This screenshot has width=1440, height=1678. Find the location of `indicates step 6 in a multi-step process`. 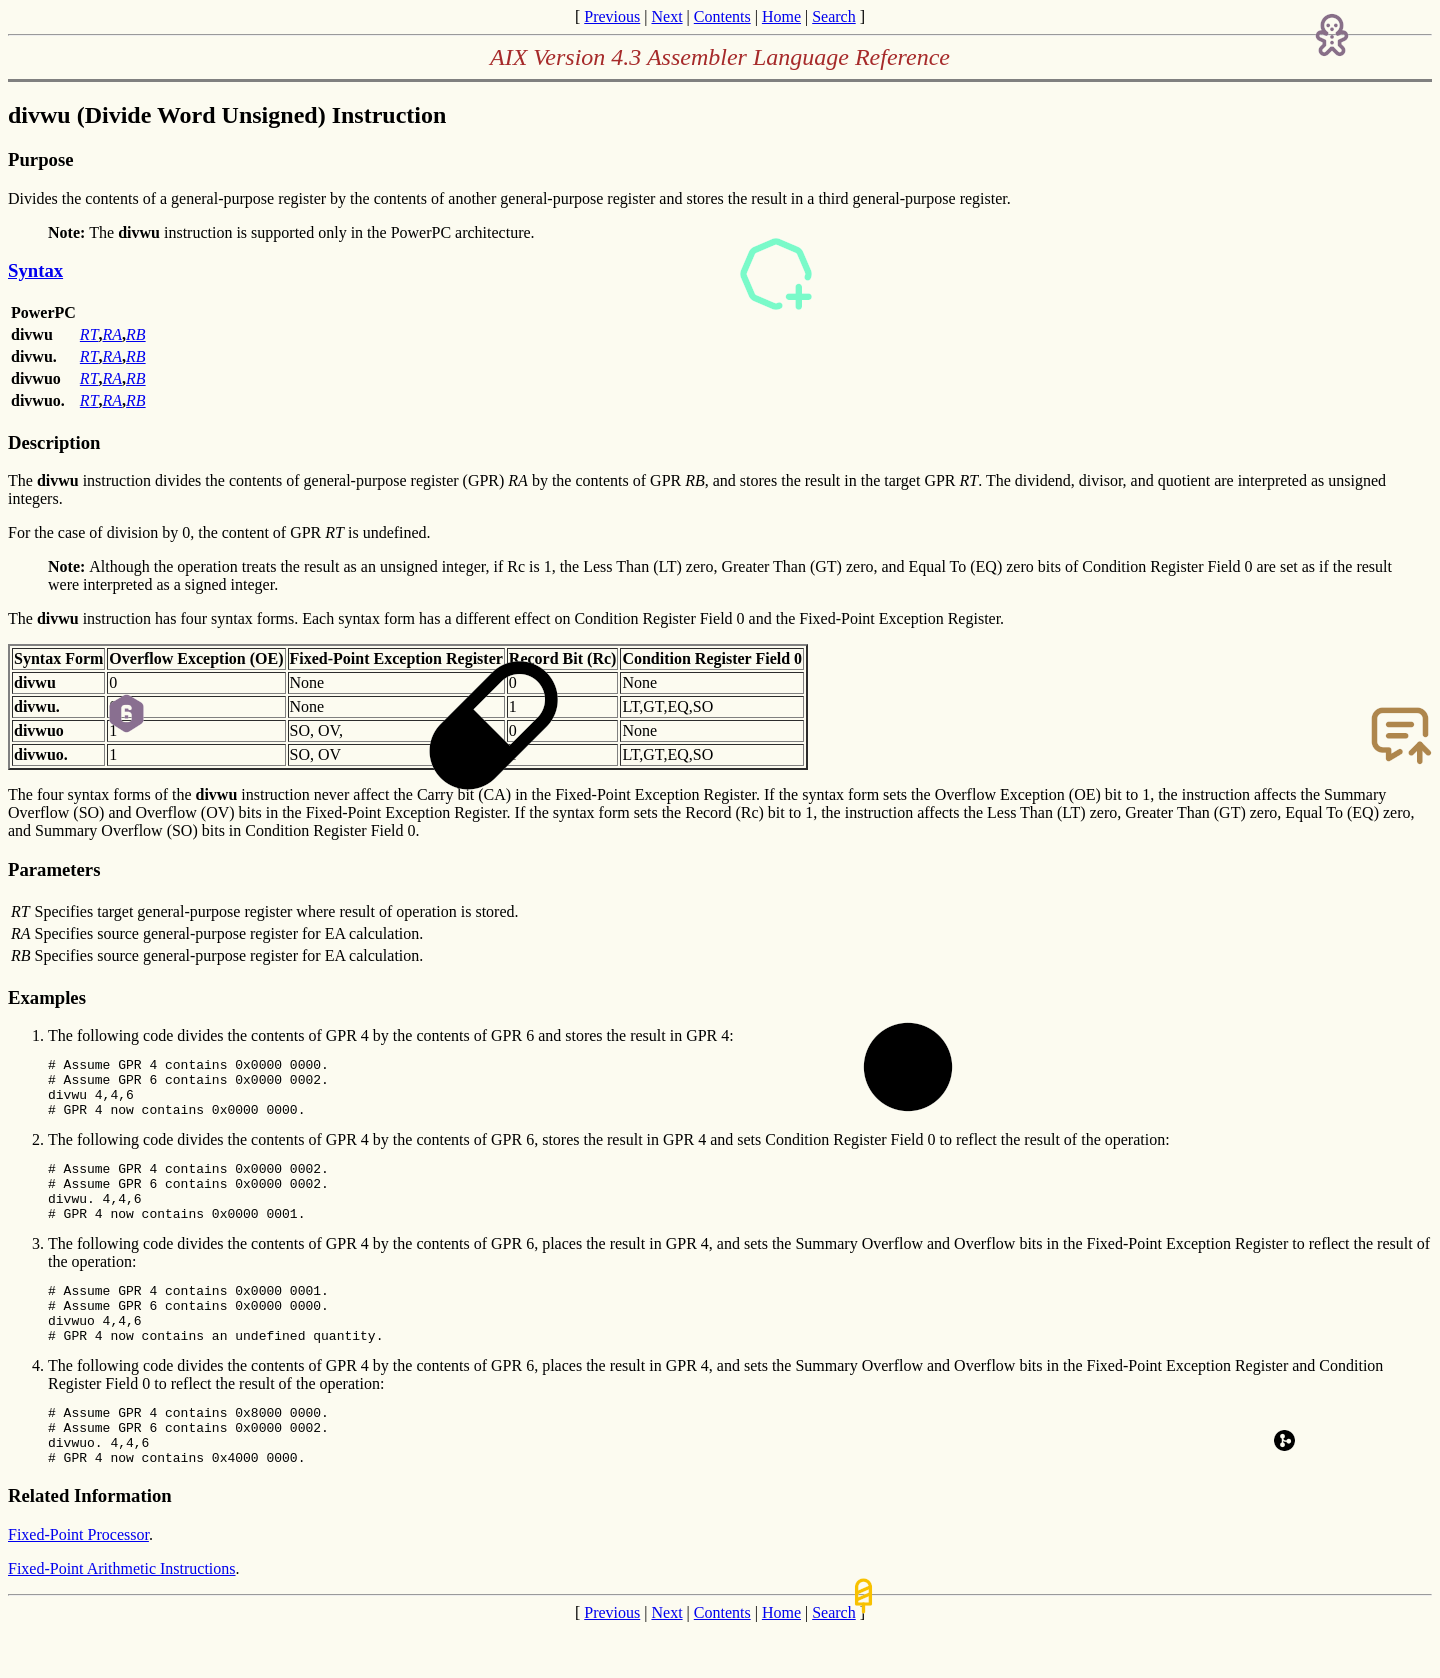

indicates step 6 in a multi-step process is located at coordinates (126, 713).